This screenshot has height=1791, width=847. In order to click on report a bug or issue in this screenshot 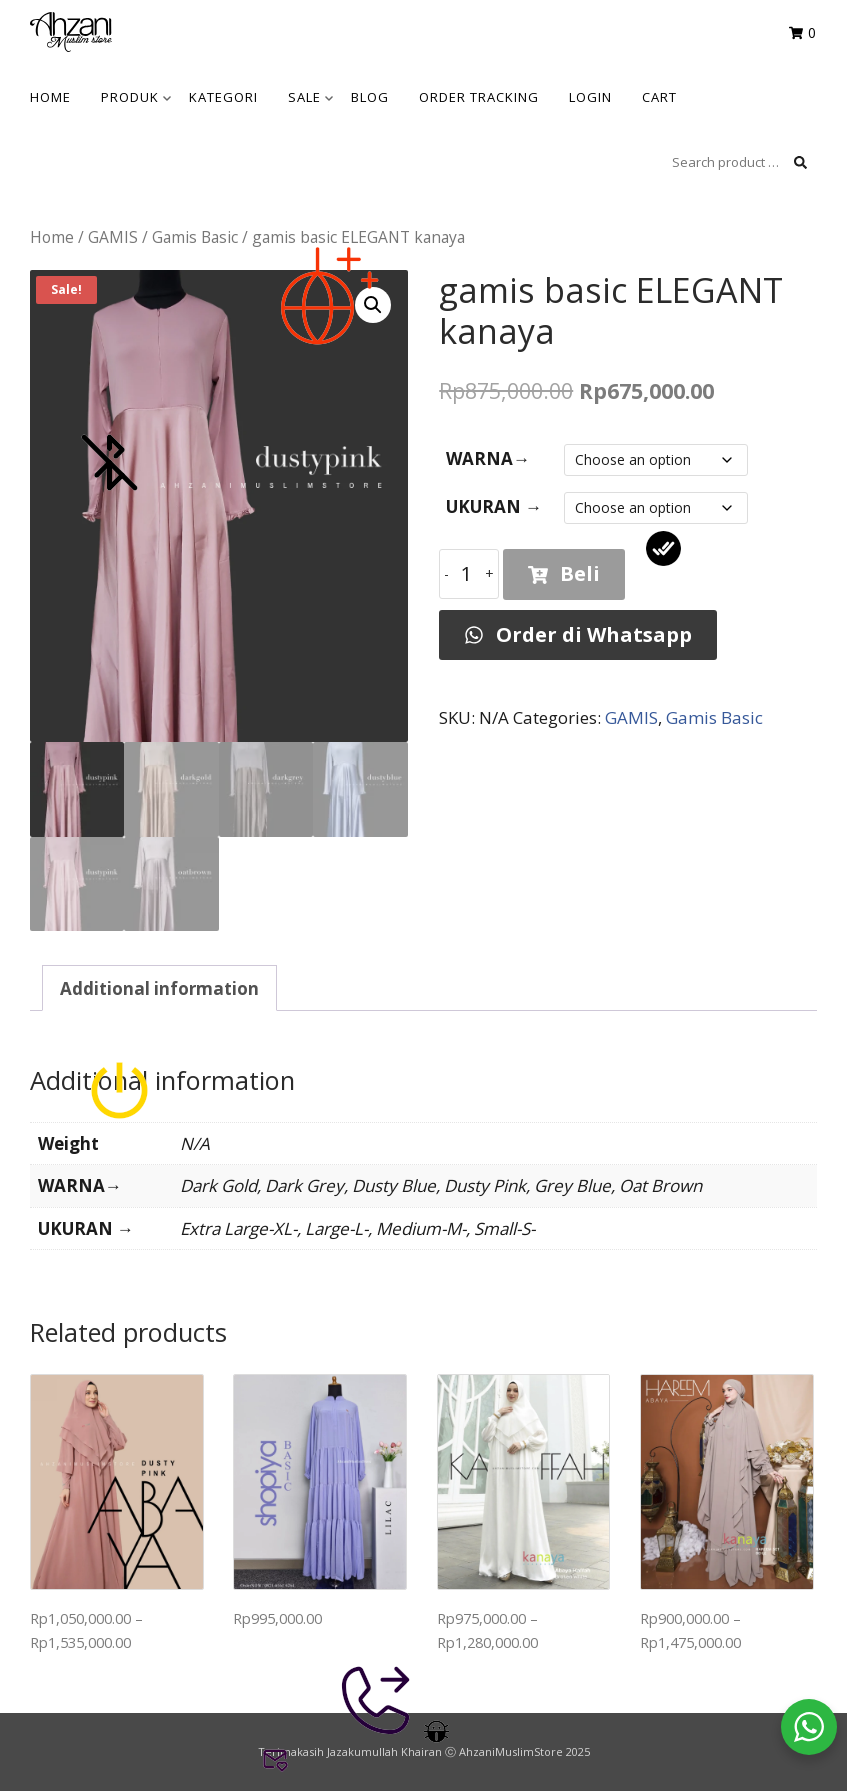, I will do `click(436, 1731)`.